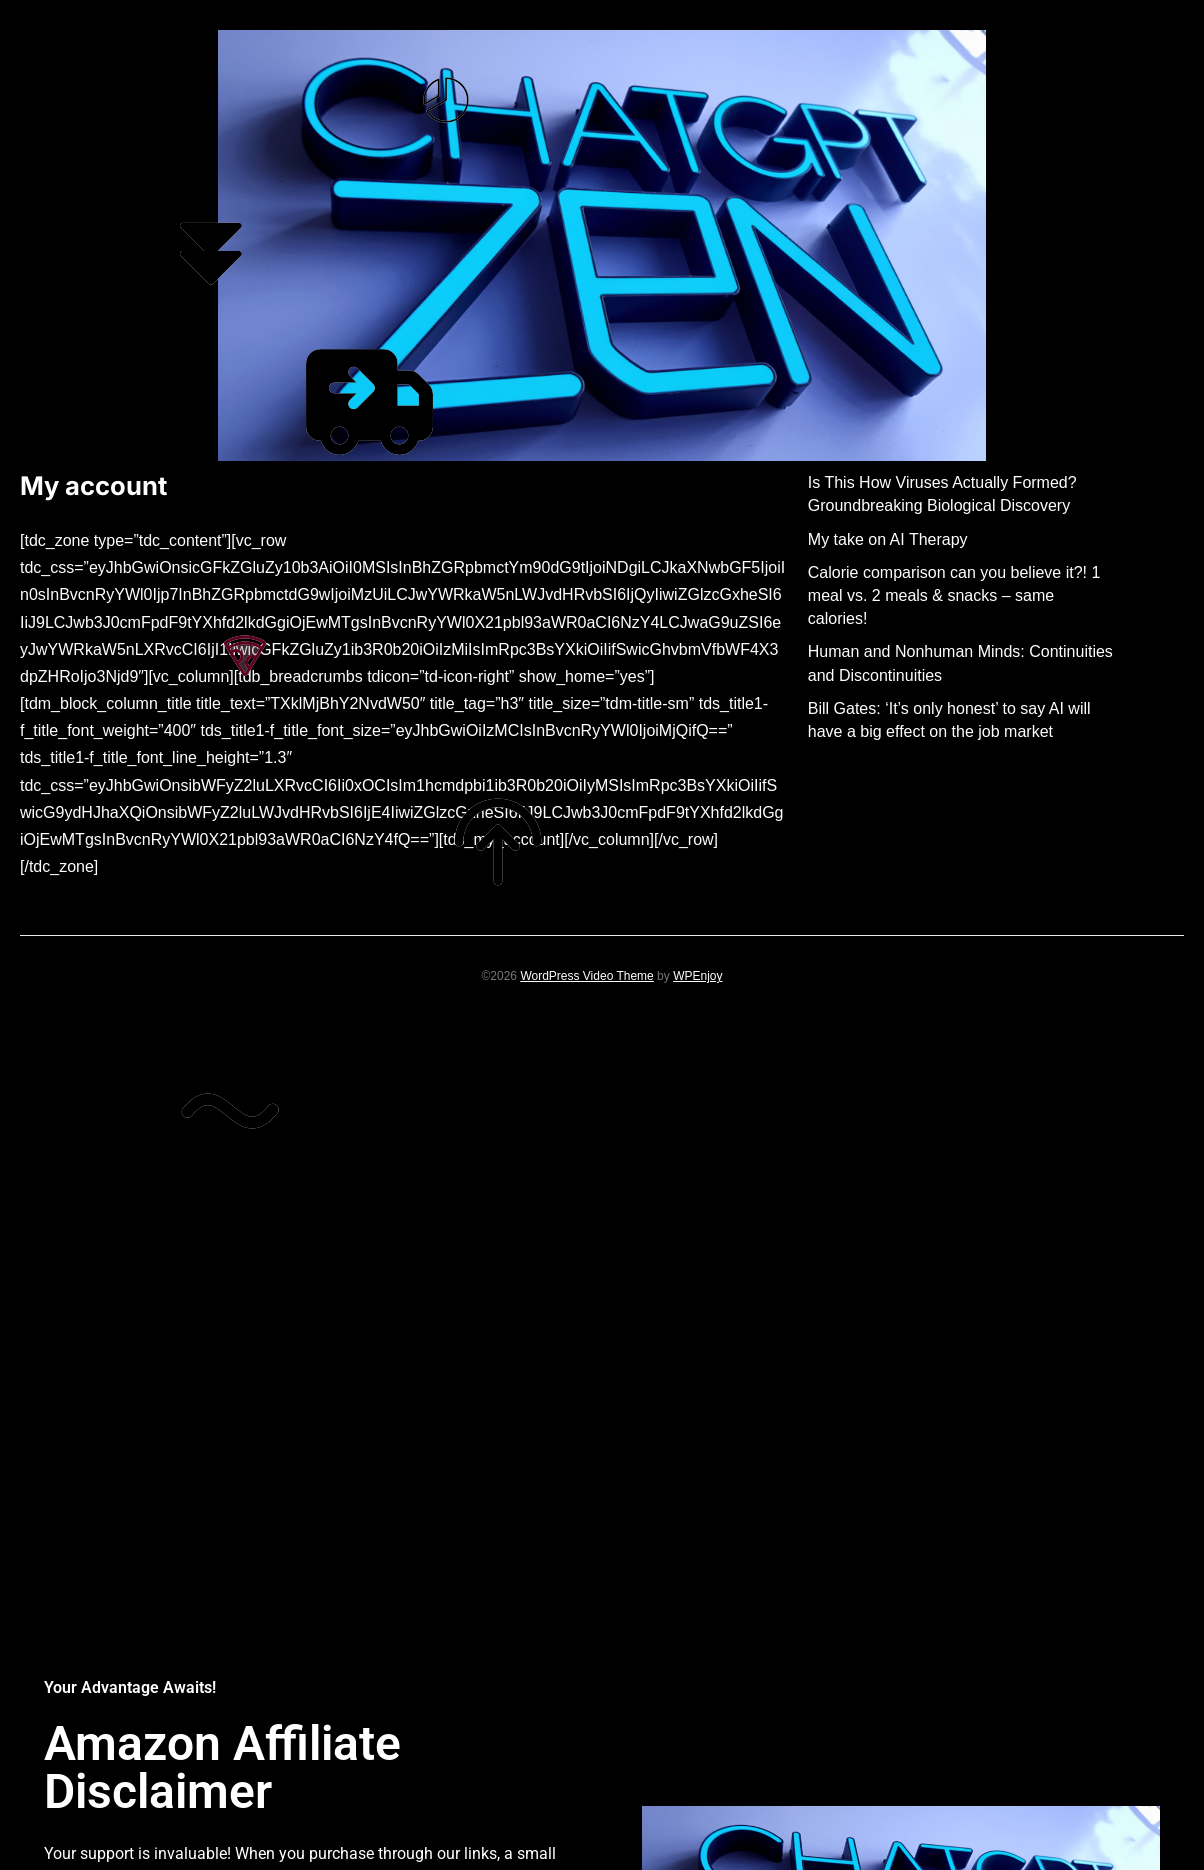 Image resolution: width=1204 pixels, height=1870 pixels. I want to click on browse food delivery options, so click(245, 655).